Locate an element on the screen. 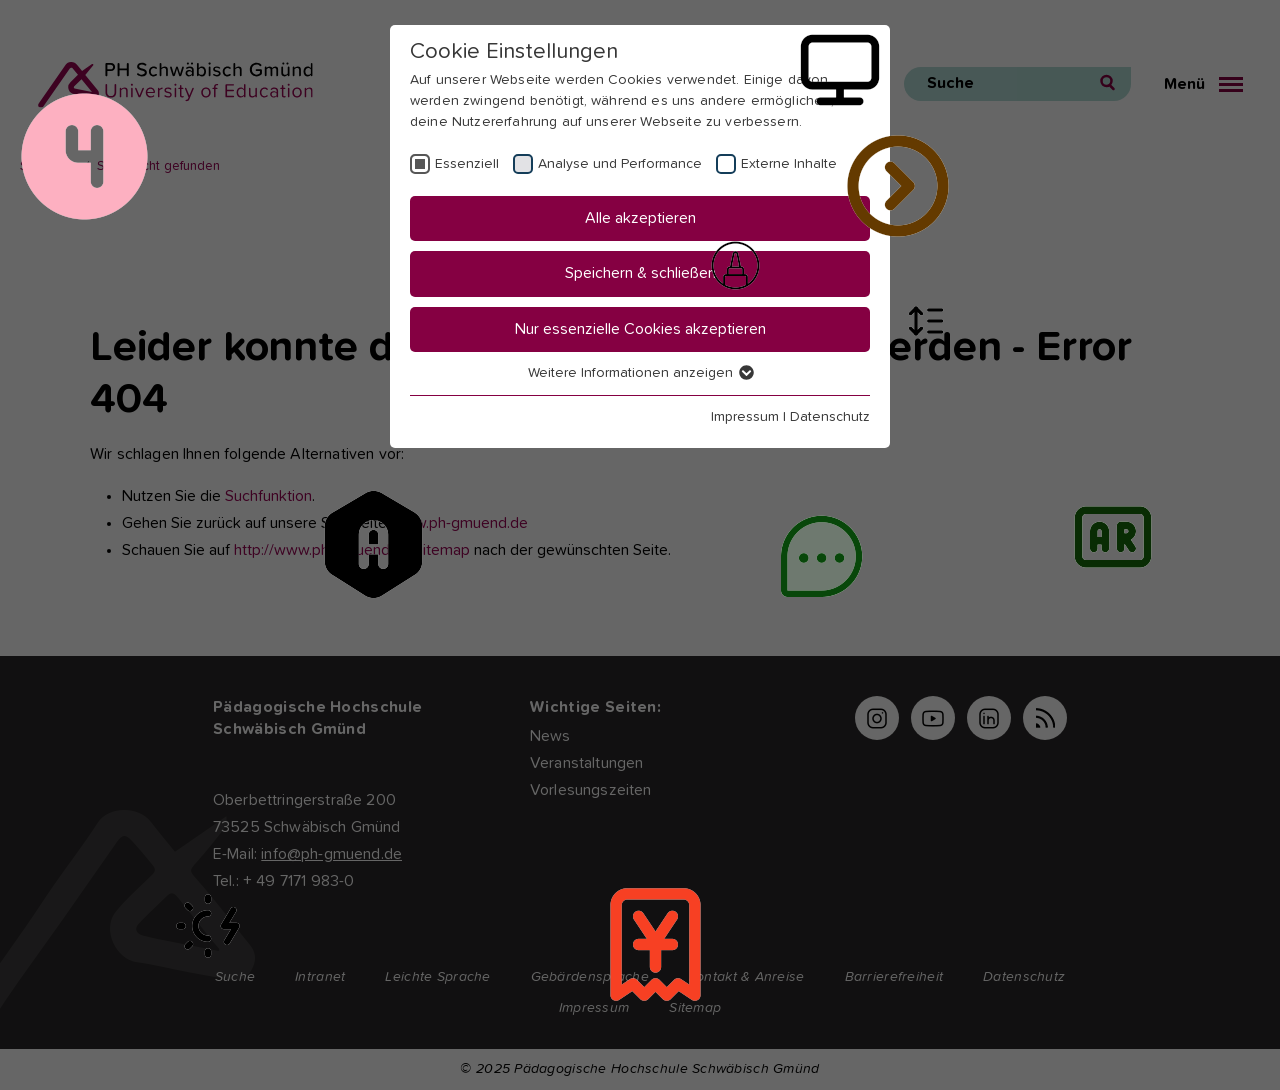  indicates step 4 in a multi-step process is located at coordinates (84, 156).